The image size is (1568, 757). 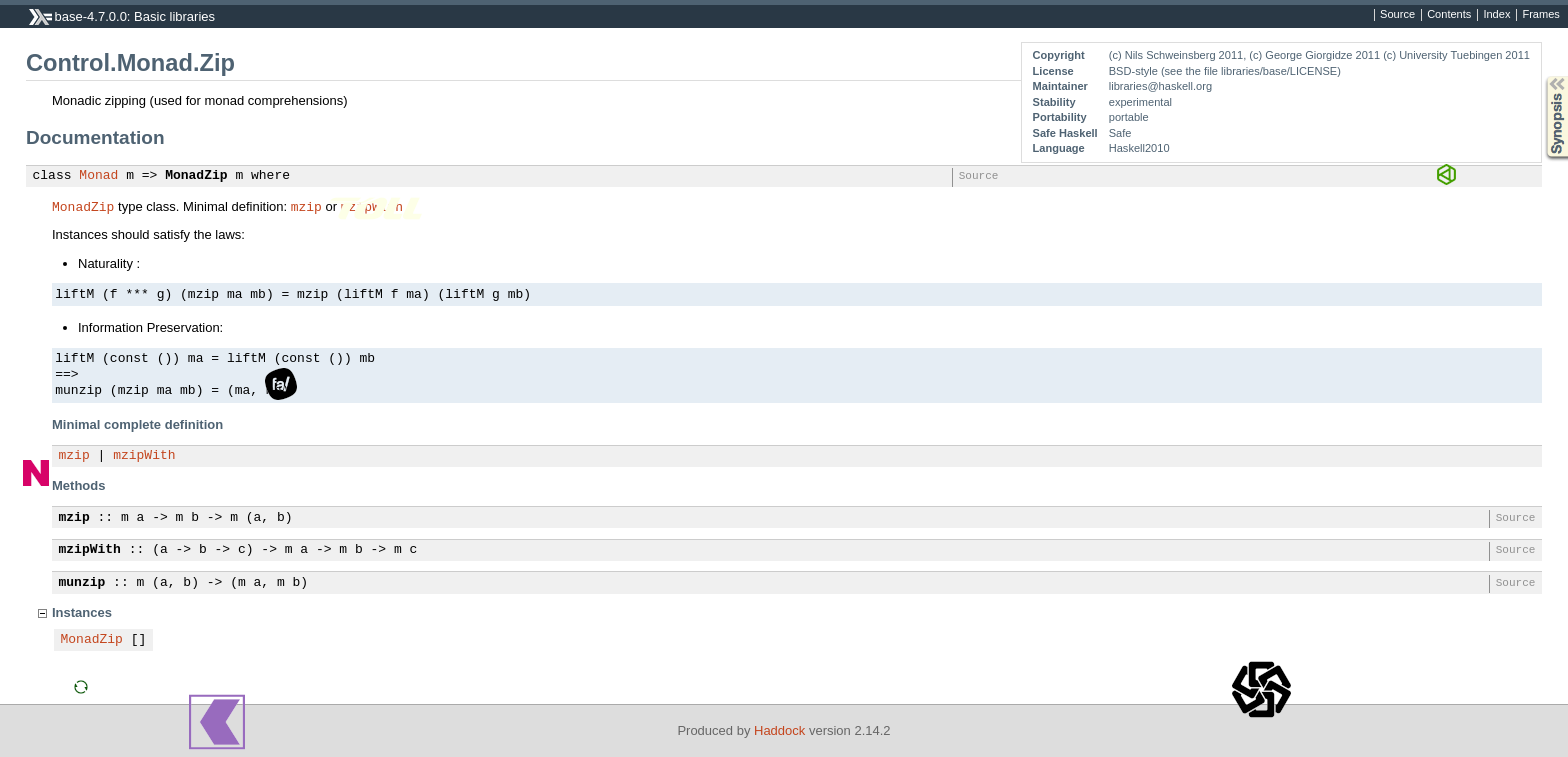 I want to click on images.cv logo, so click(x=1261, y=689).